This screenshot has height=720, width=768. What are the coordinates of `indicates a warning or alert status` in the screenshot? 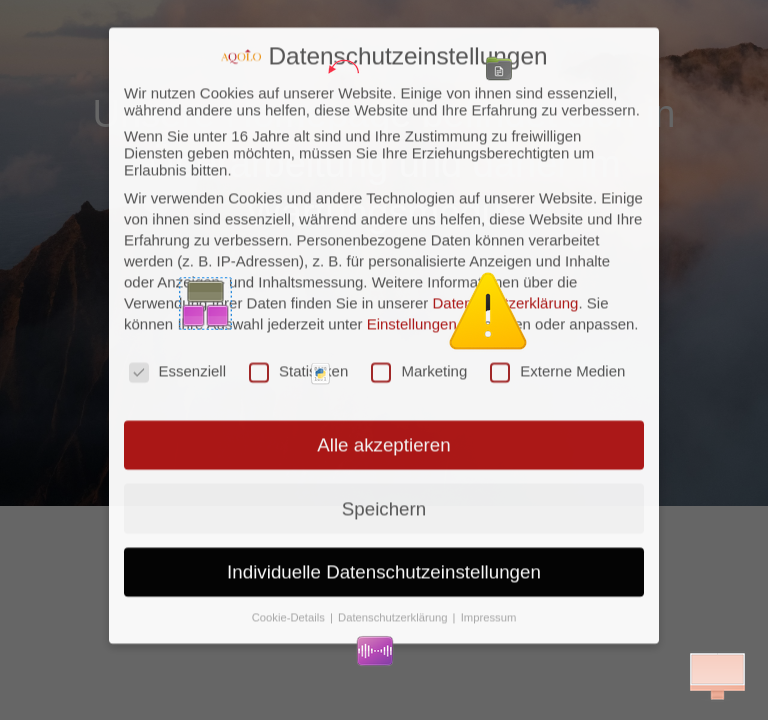 It's located at (488, 311).